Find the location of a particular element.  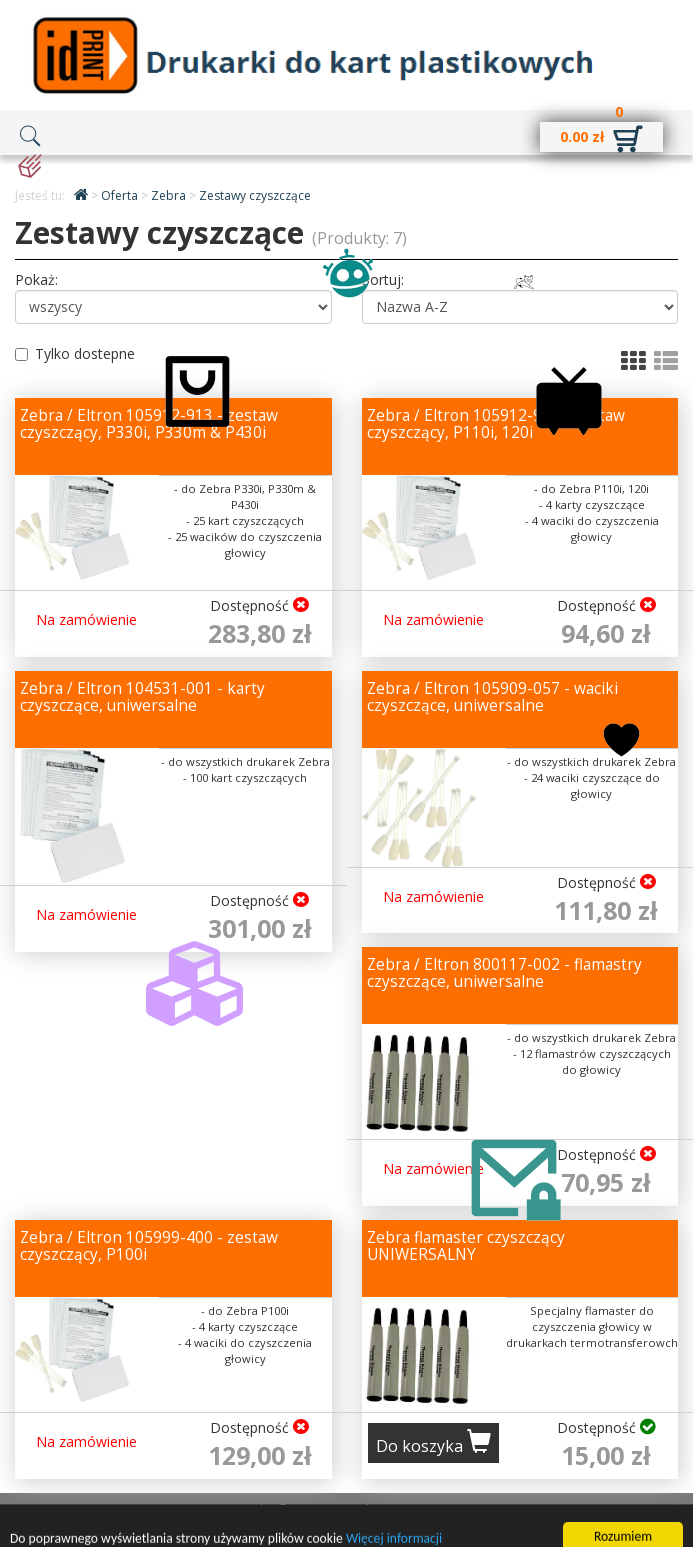

indicates encrypted or secure email is located at coordinates (514, 1178).